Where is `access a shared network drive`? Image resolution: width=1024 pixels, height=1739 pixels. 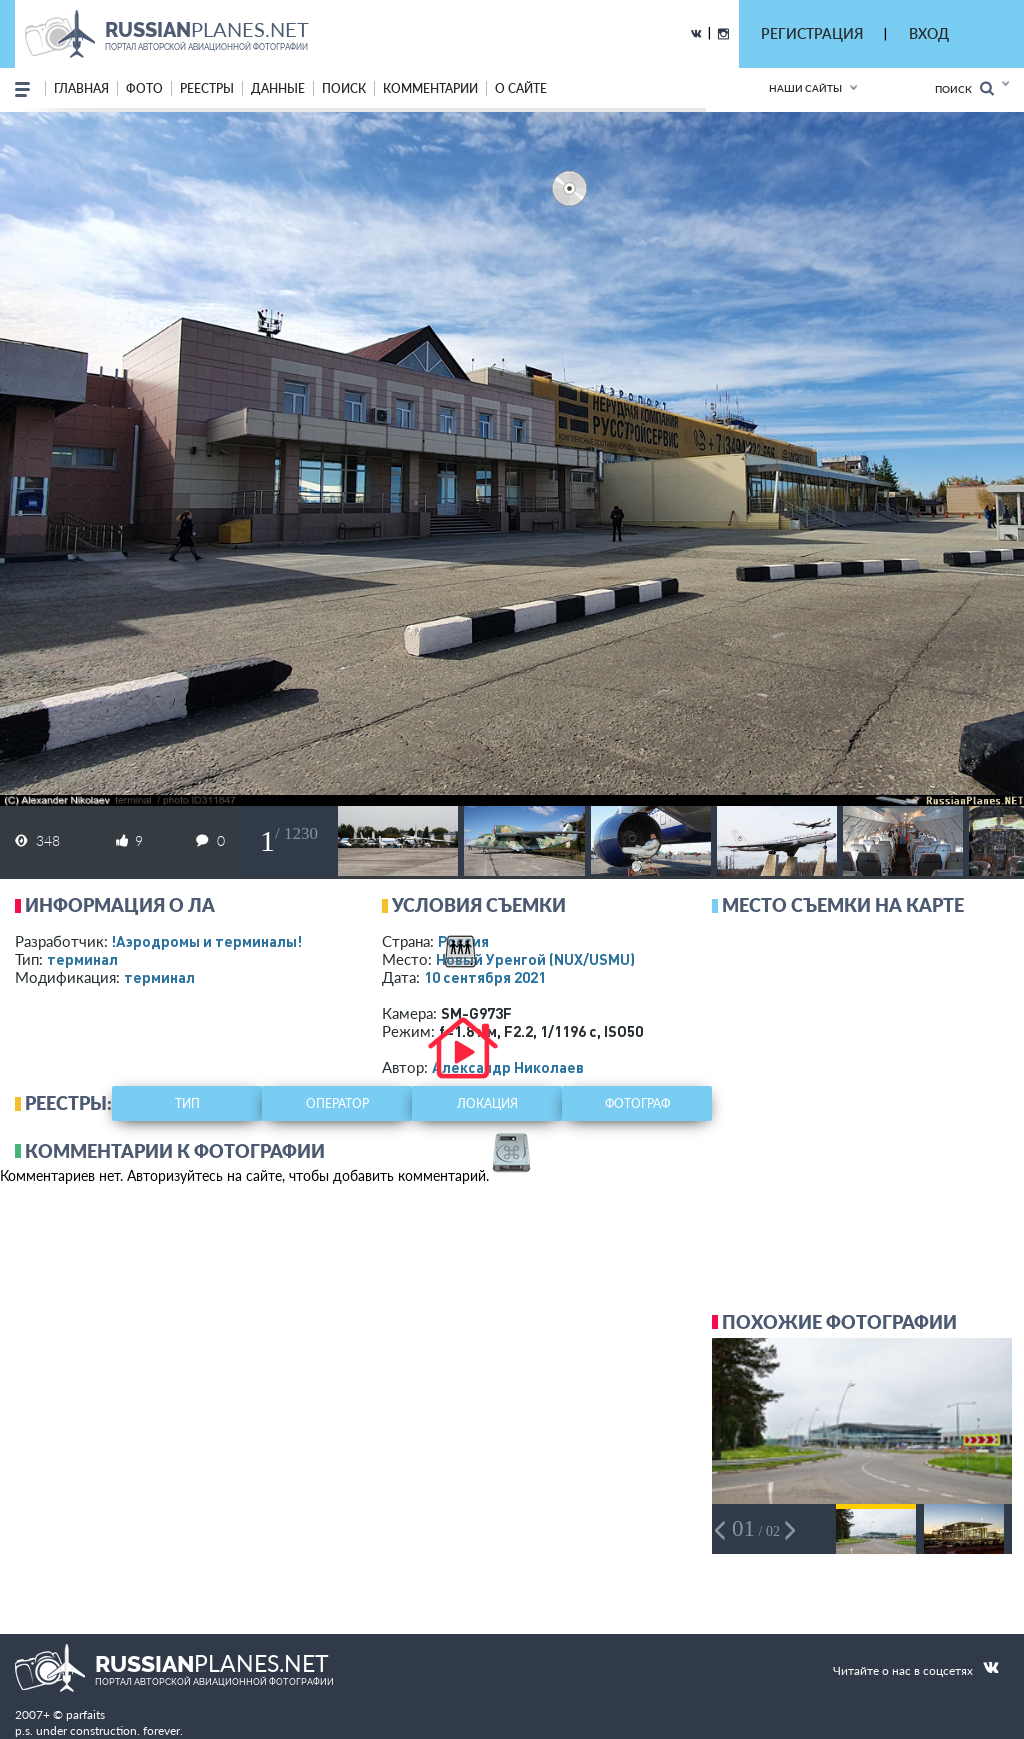 access a shared network drive is located at coordinates (460, 951).